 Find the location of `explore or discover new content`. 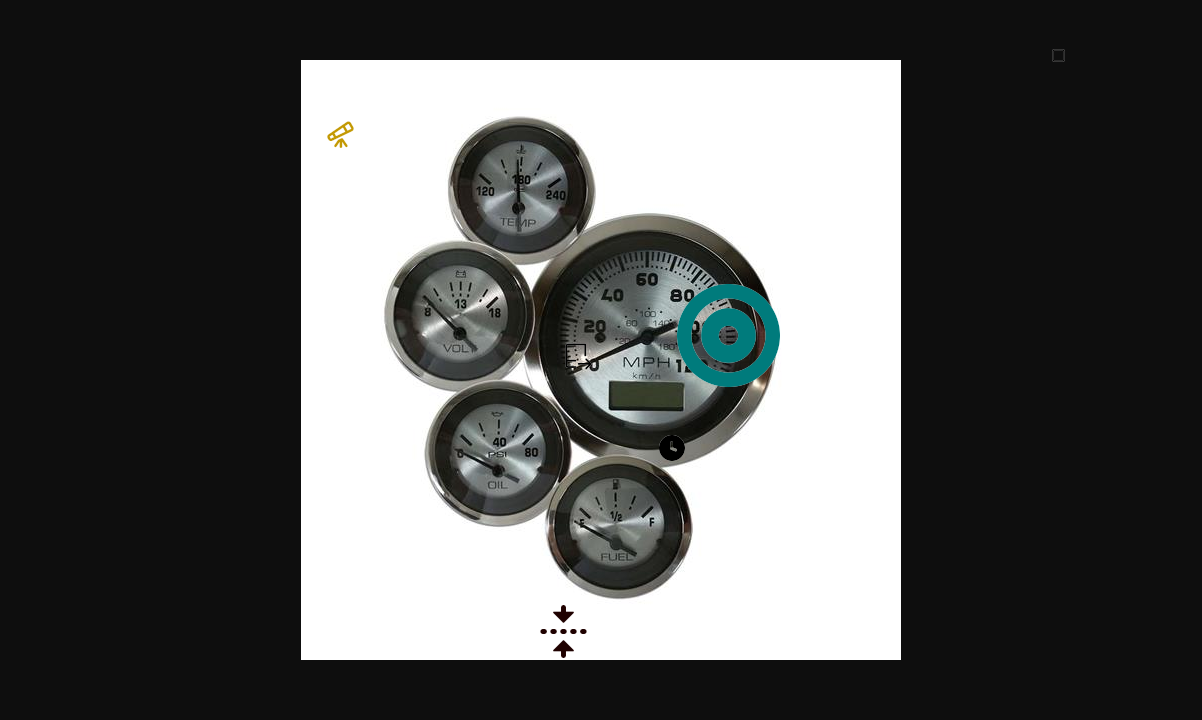

explore or discover new content is located at coordinates (340, 134).